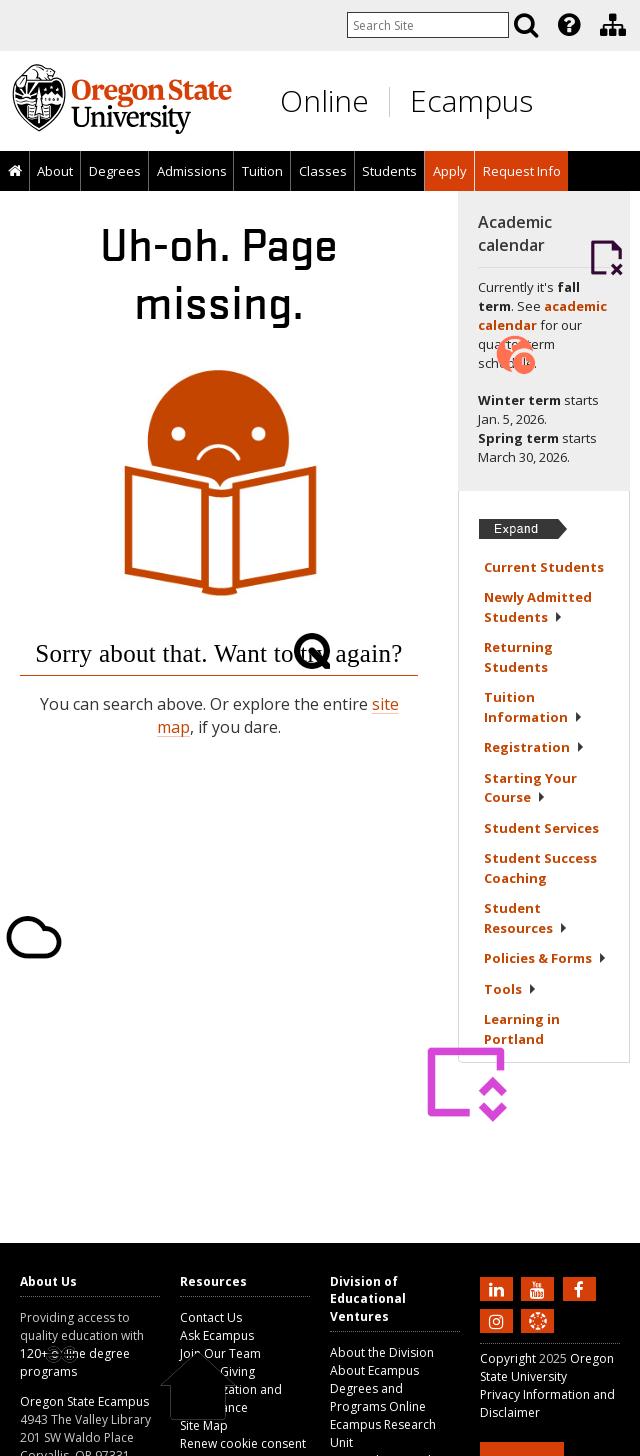  Describe the element at coordinates (466, 1082) in the screenshot. I see `open a dropdown menu to select from options` at that location.